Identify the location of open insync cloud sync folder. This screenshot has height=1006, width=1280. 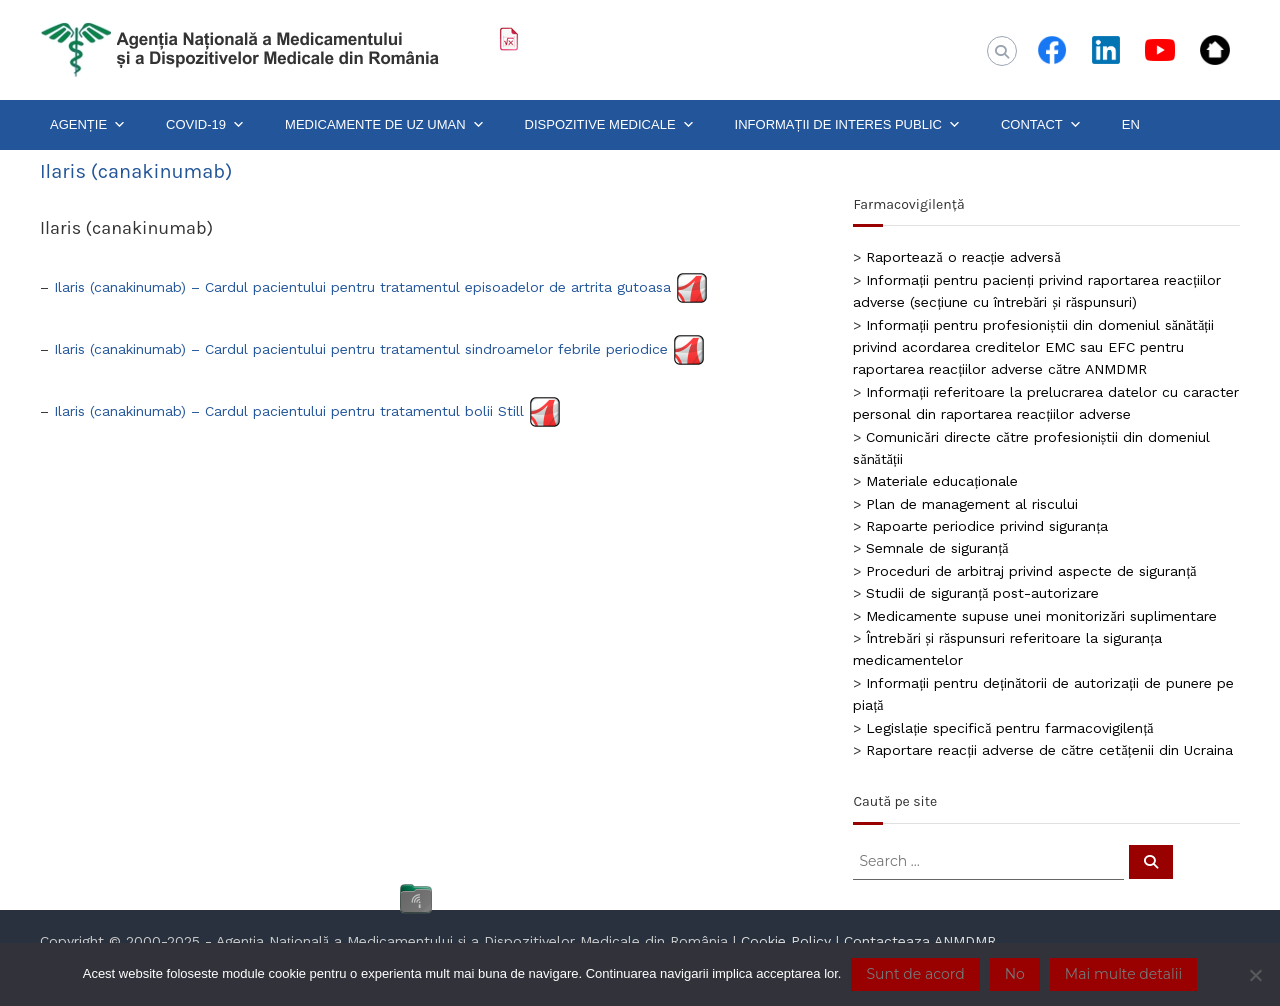
(416, 898).